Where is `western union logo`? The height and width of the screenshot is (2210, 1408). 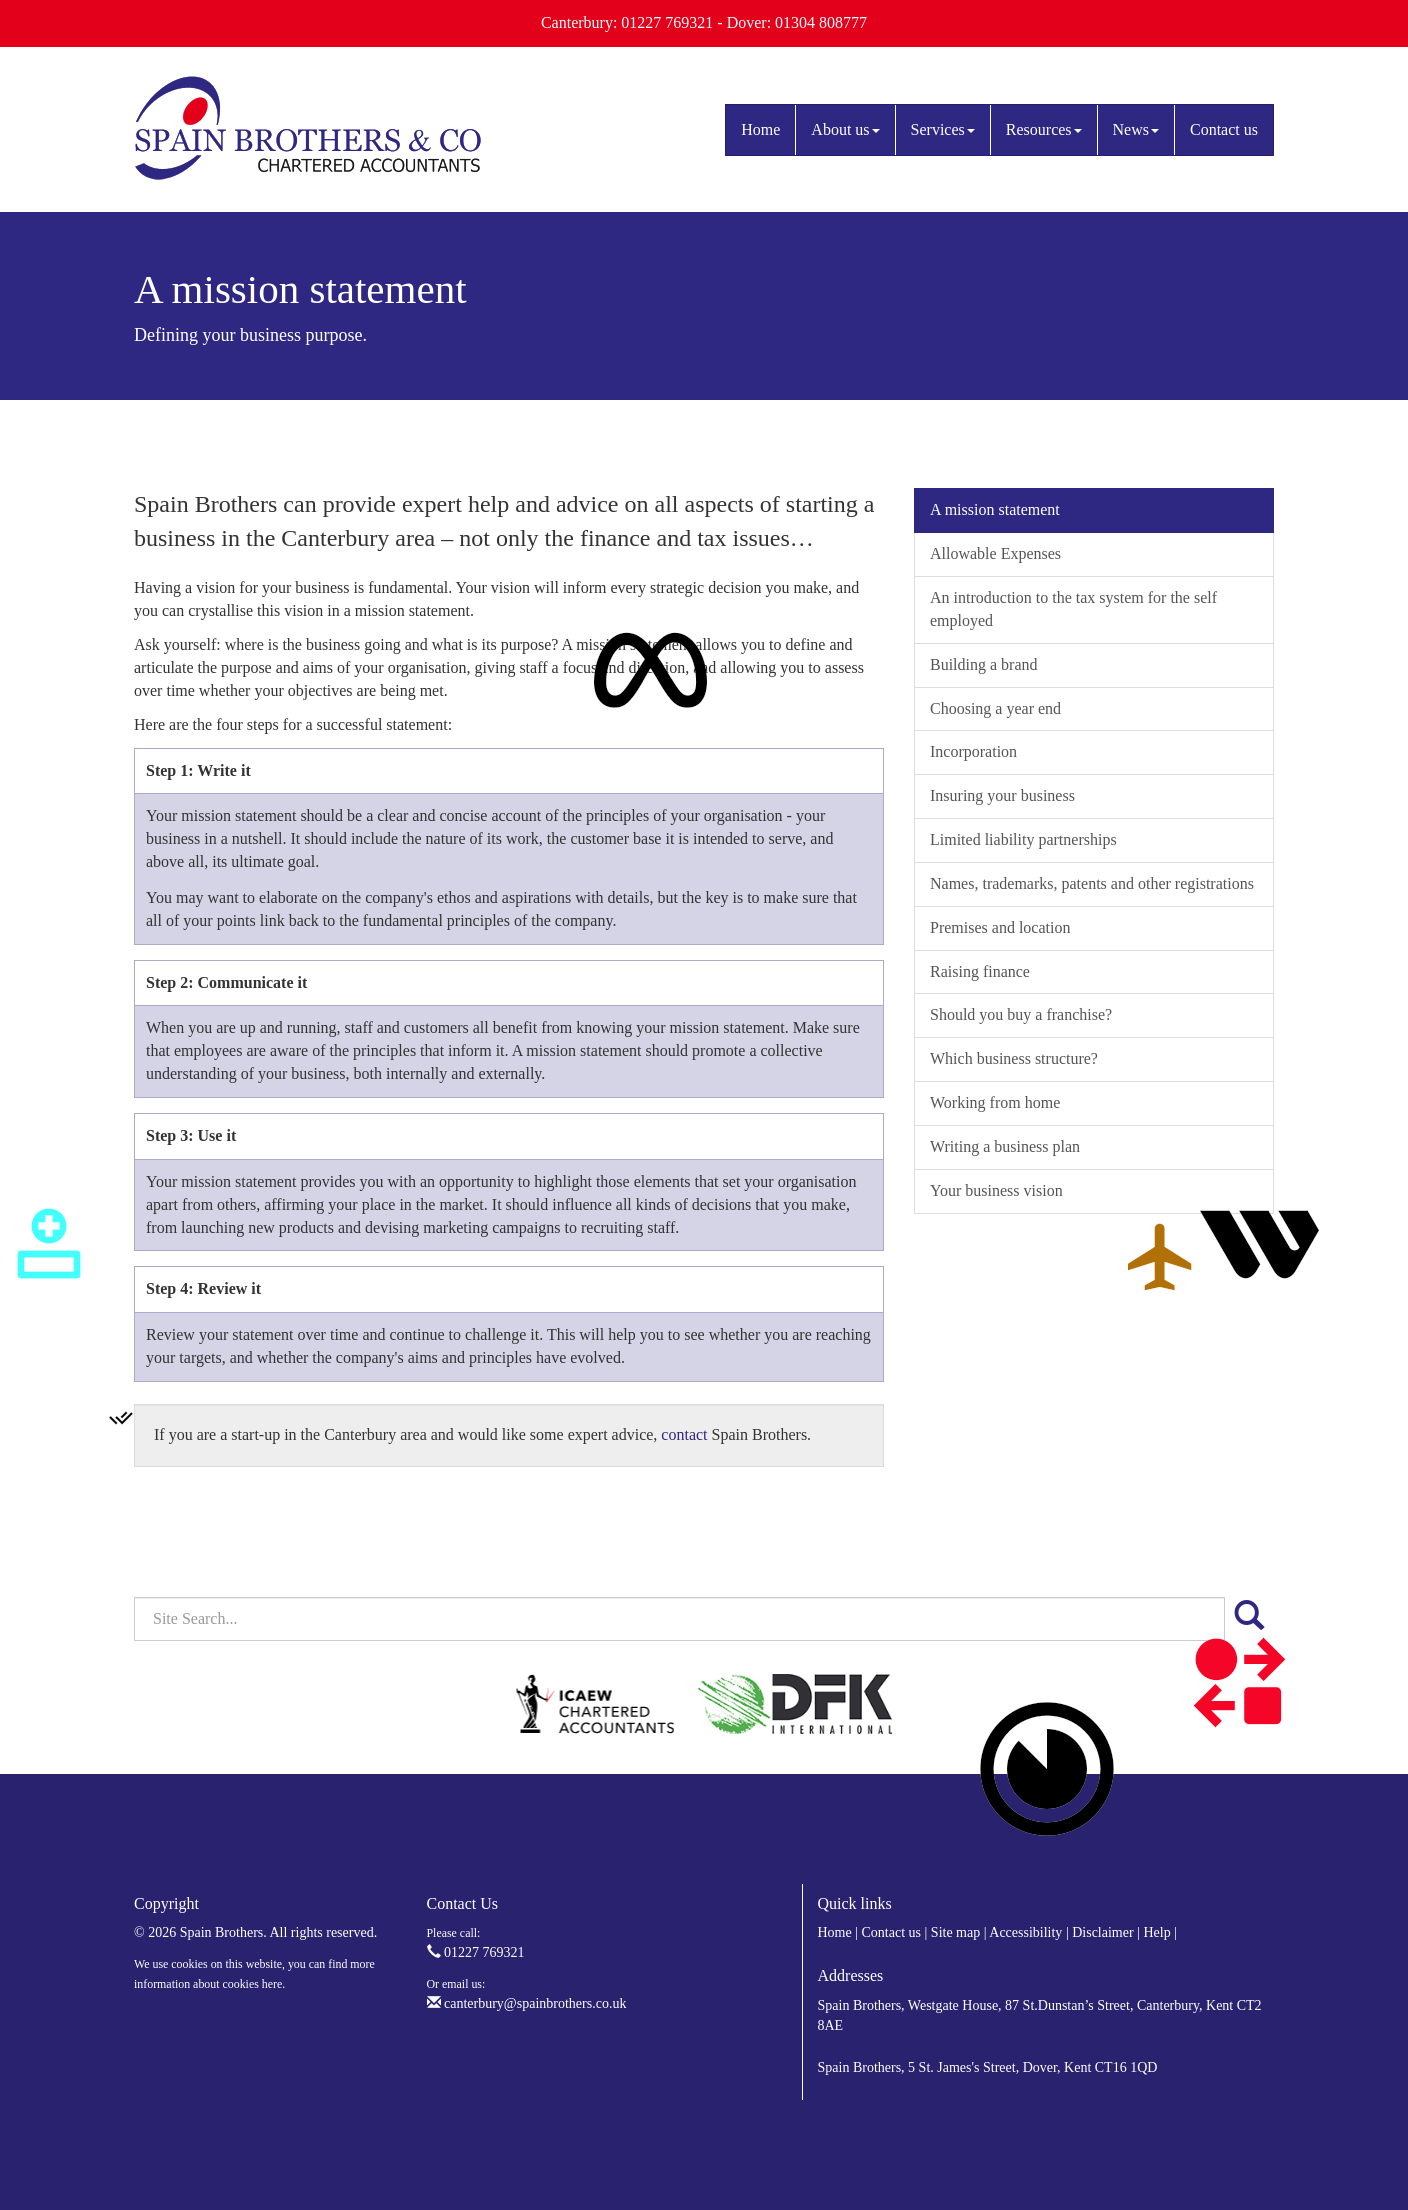
western union logo is located at coordinates (1259, 1244).